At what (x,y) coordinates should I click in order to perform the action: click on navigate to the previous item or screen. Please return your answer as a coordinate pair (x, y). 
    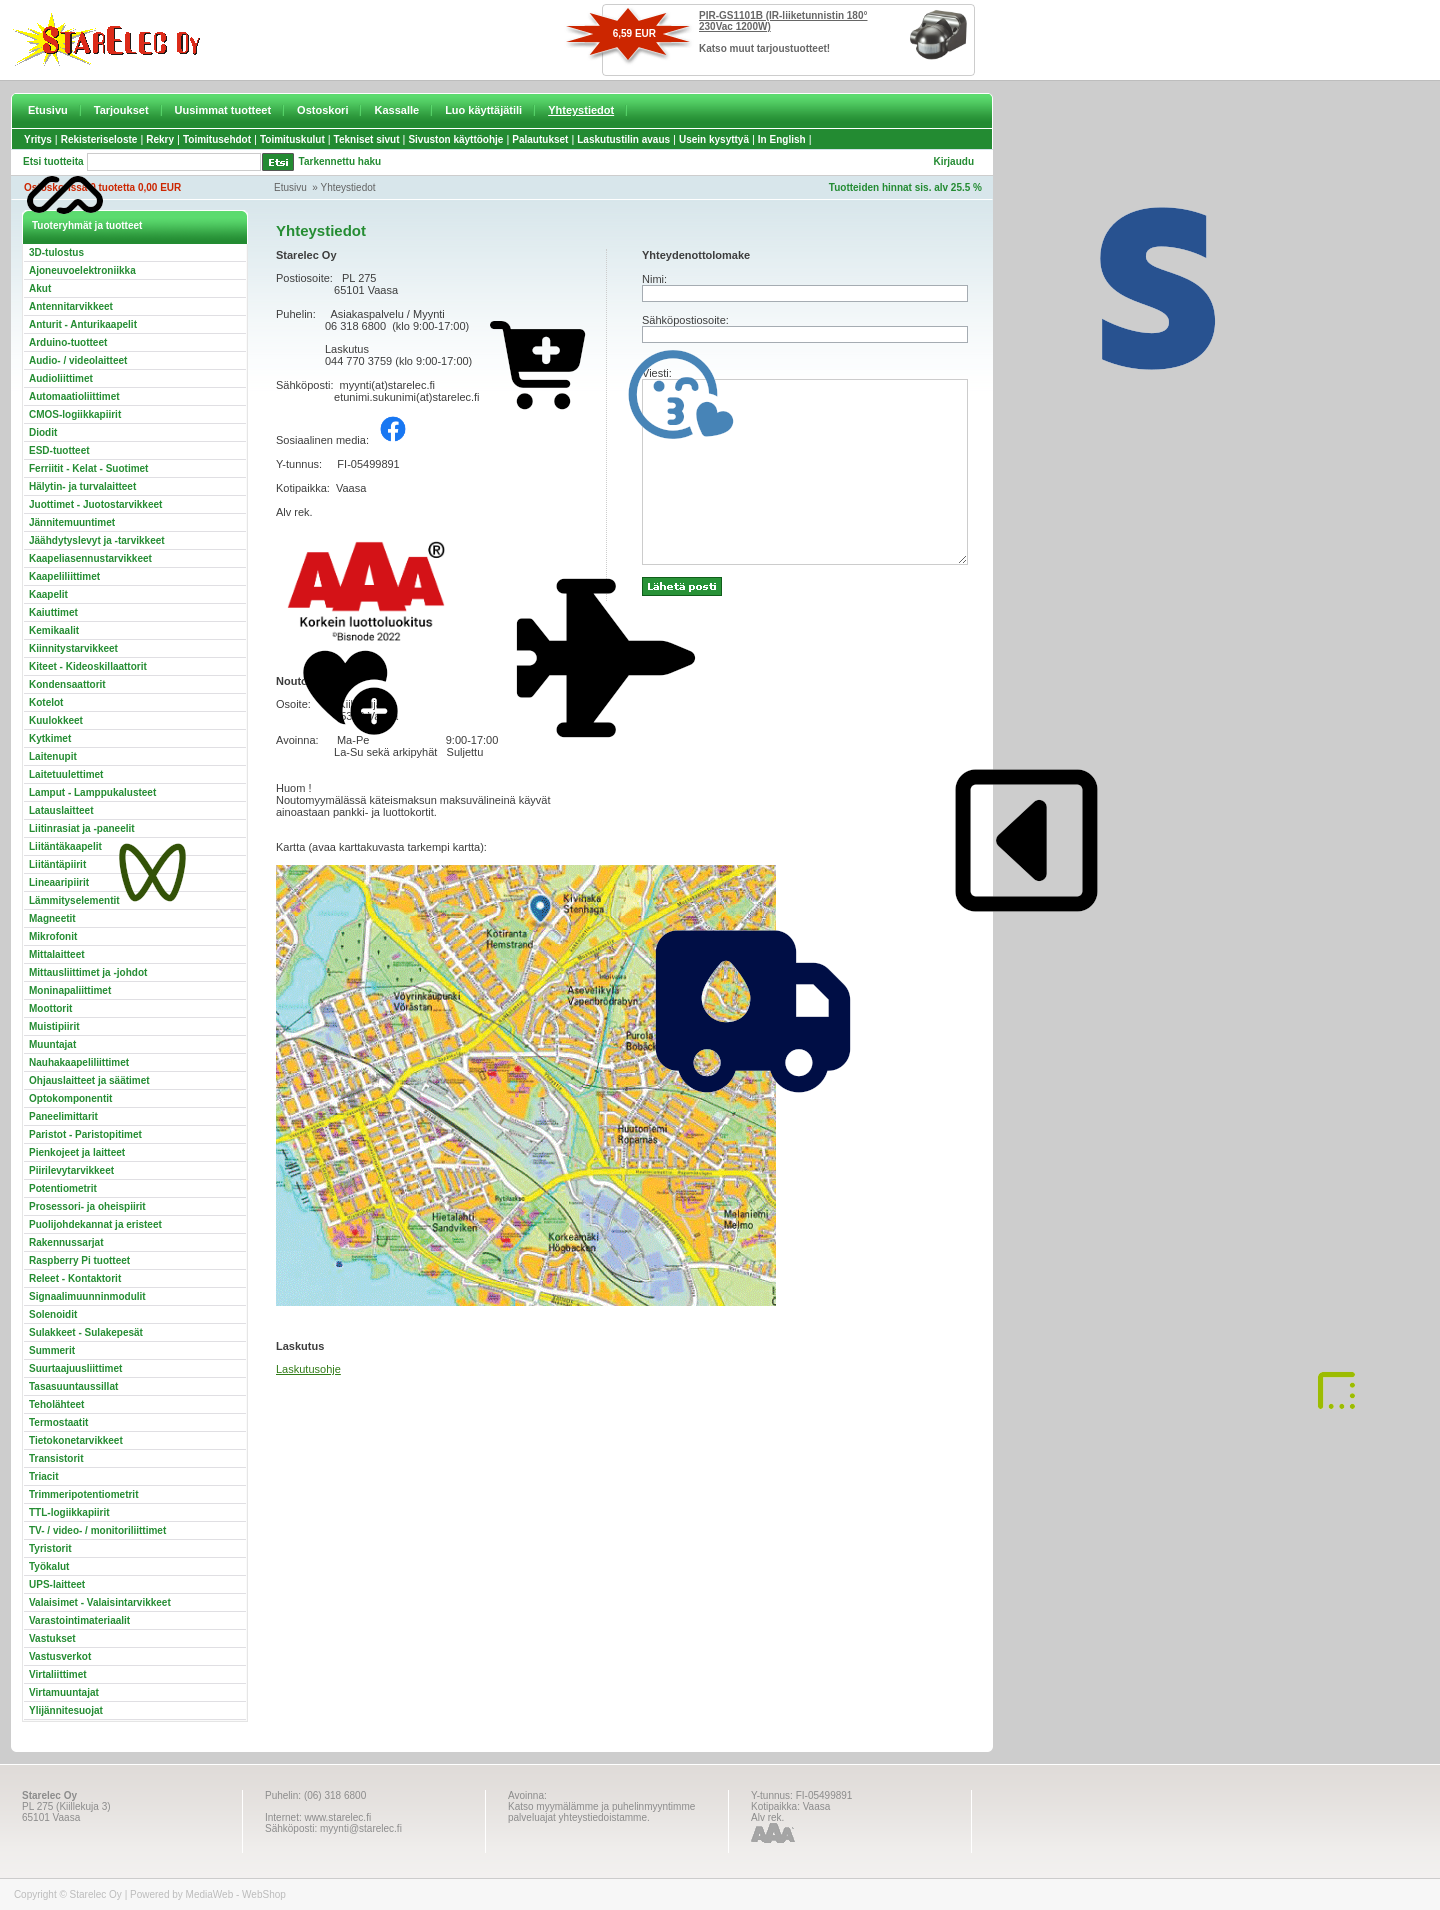
    Looking at the image, I should click on (1026, 840).